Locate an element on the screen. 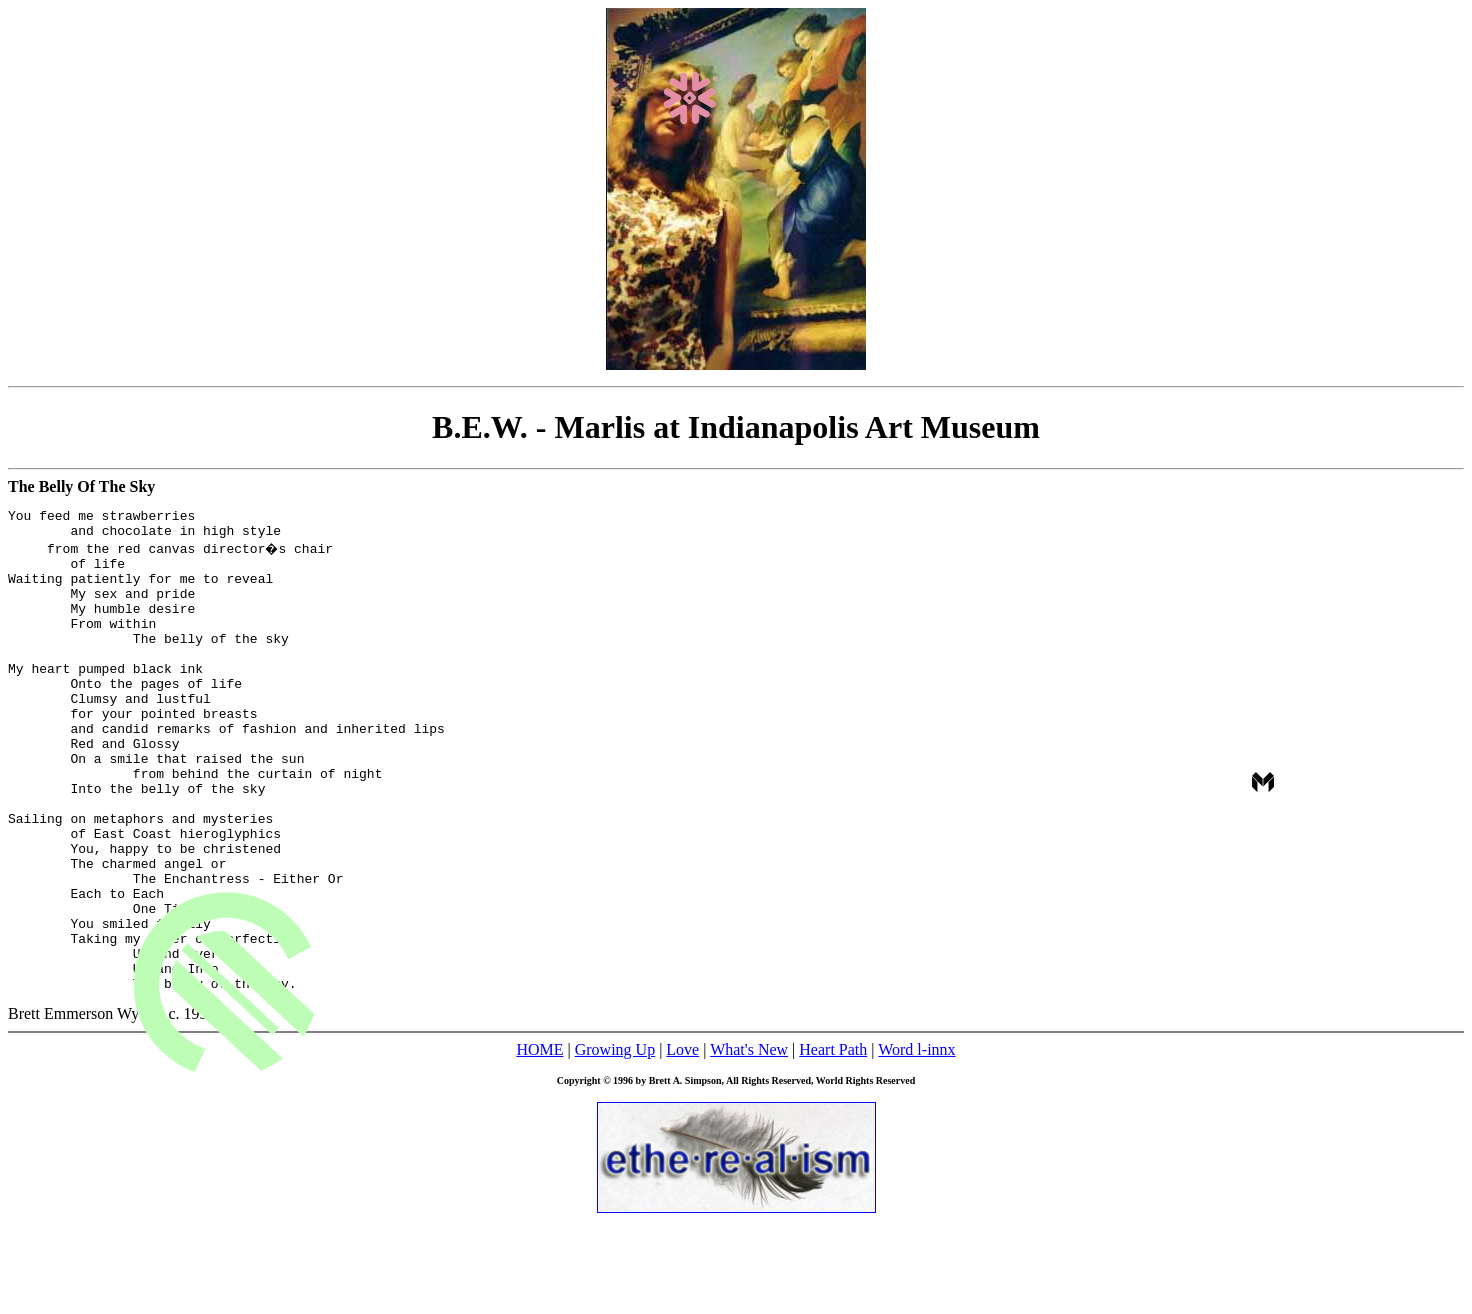 Image resolution: width=1472 pixels, height=1314 pixels. snowflake data cloud platform logo is located at coordinates (691, 98).